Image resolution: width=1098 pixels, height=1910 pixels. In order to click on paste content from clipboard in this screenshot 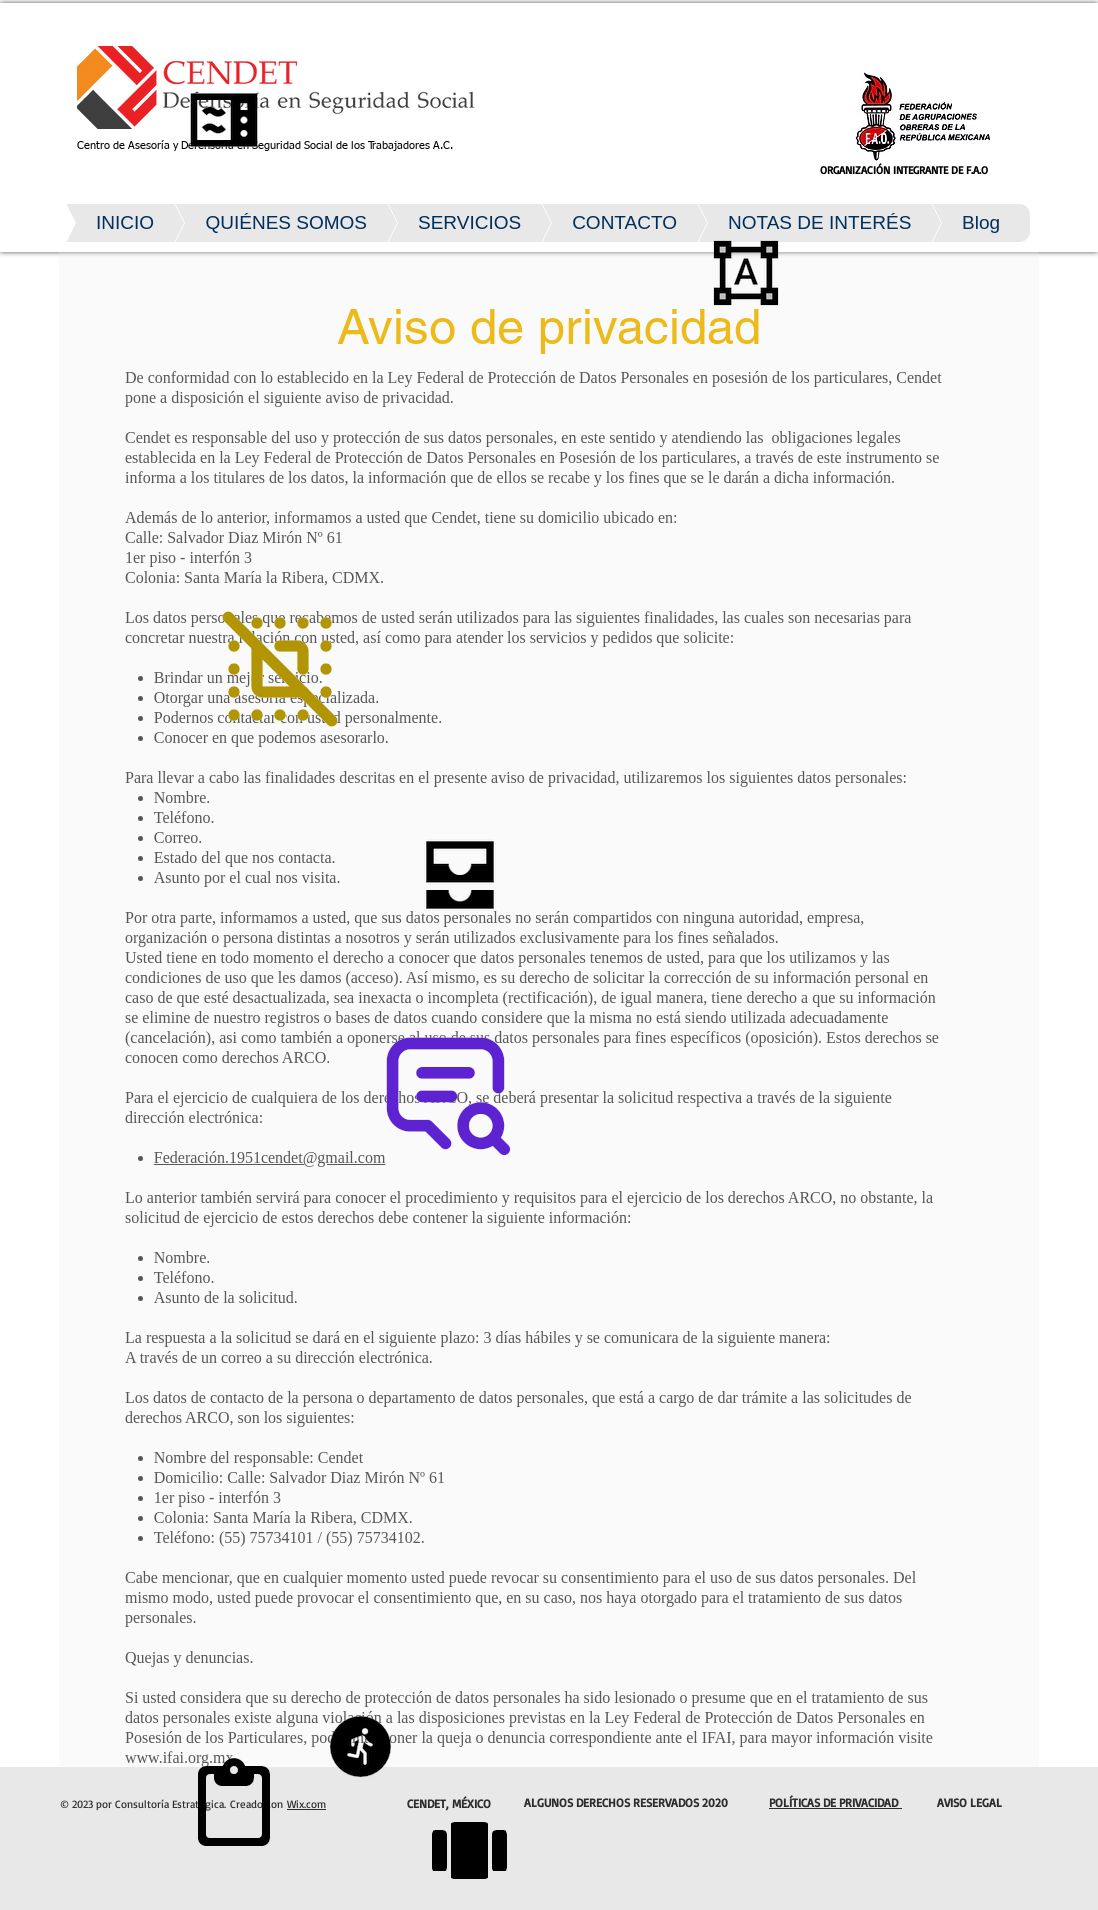, I will do `click(234, 1806)`.